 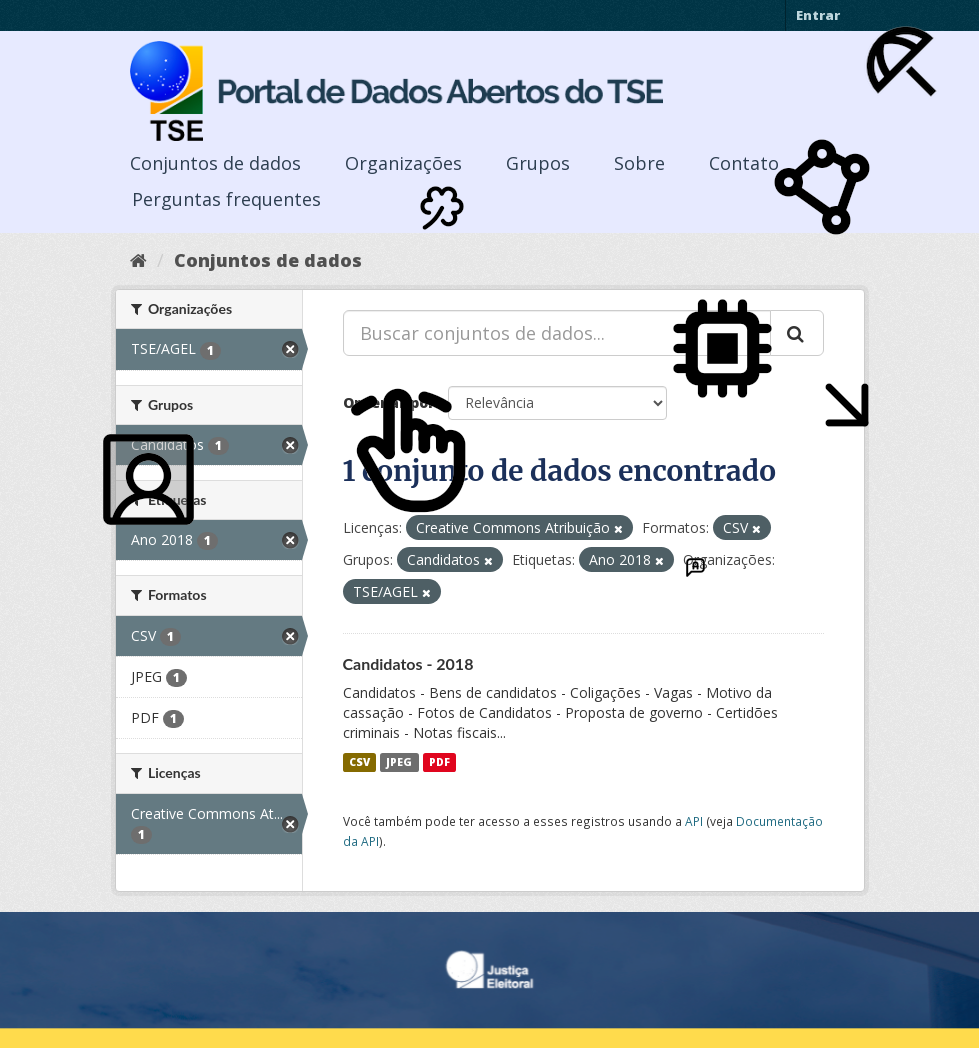 I want to click on view your profile, so click(x=148, y=479).